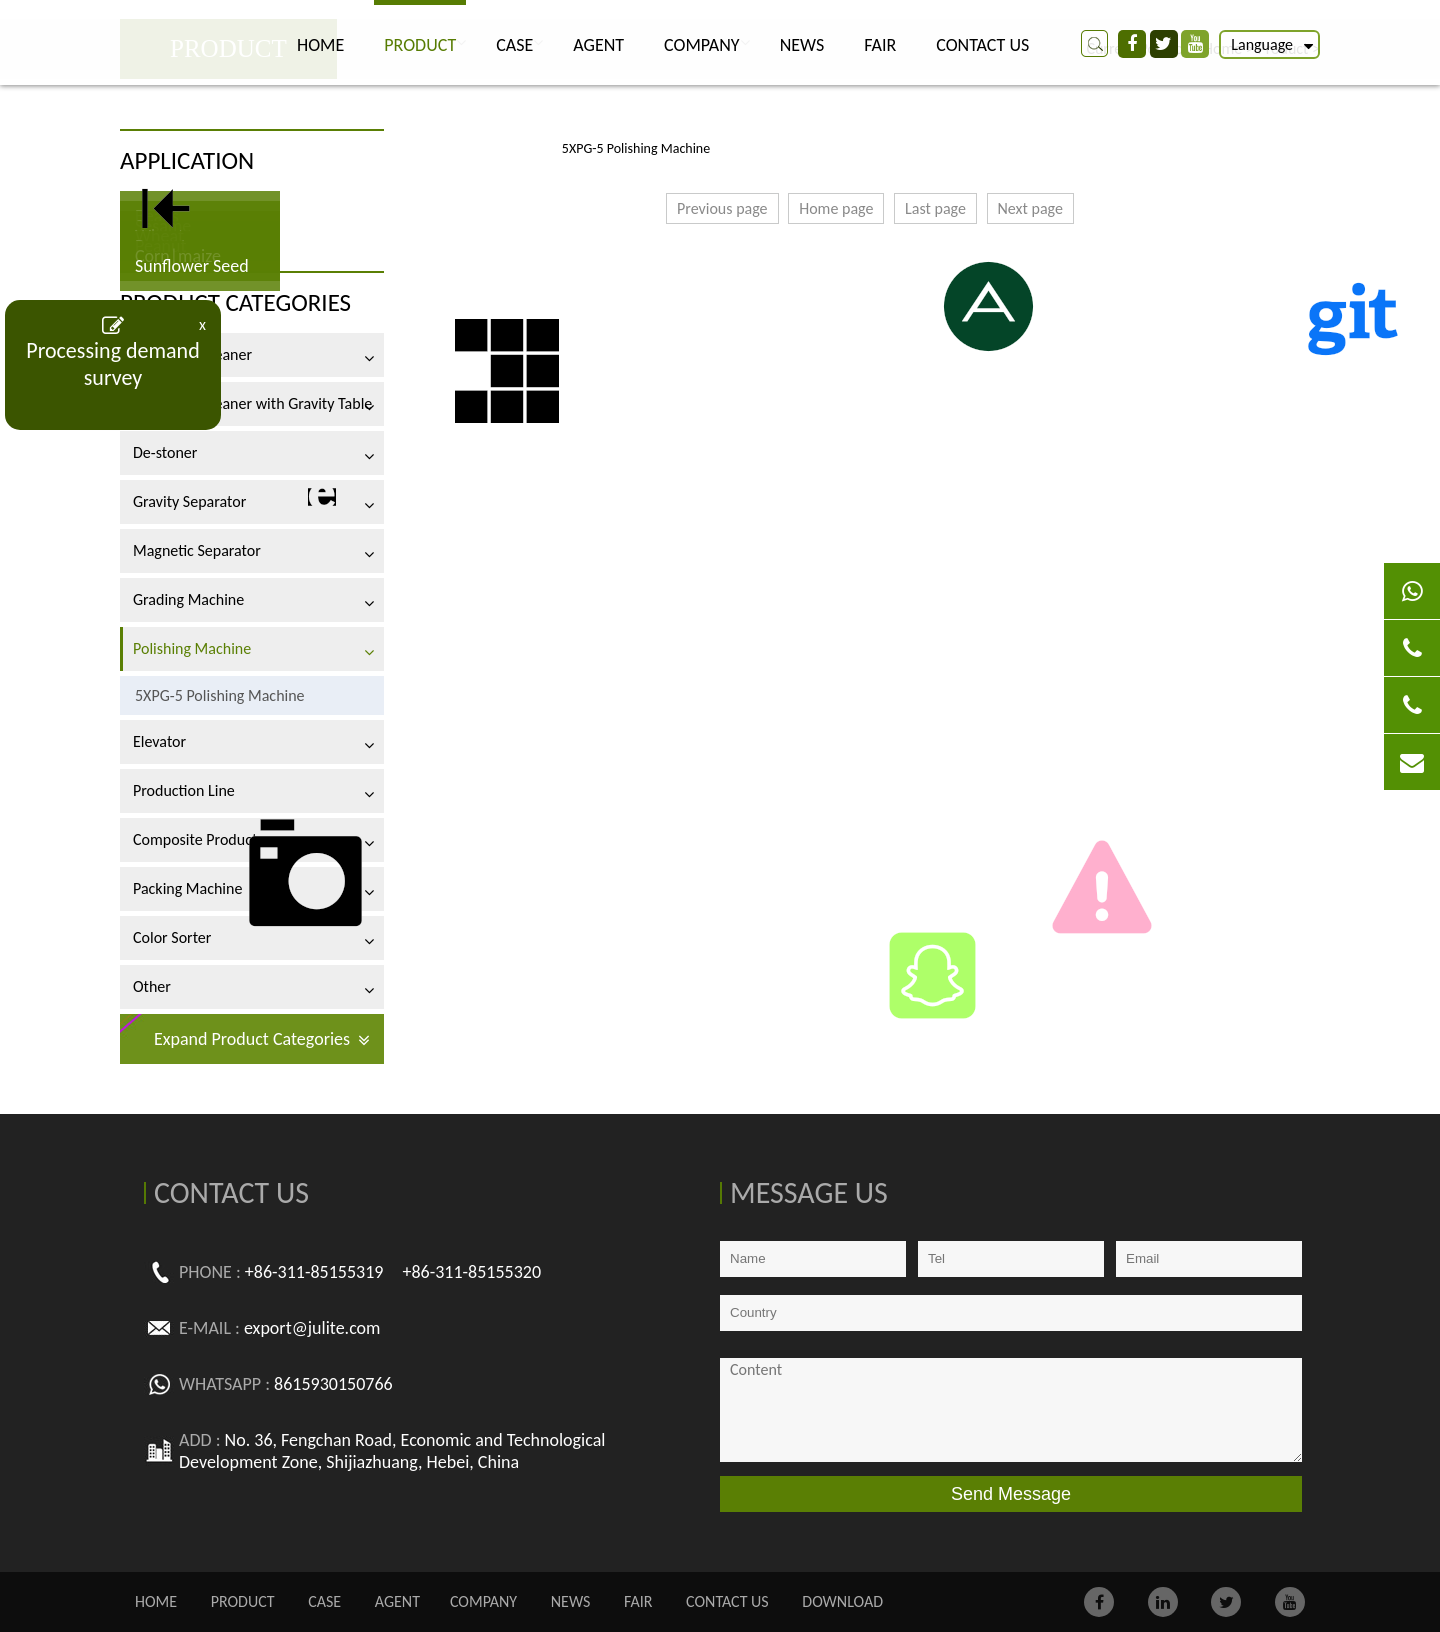 The image size is (1440, 1632). I want to click on open camera to take a photo, so click(305, 875).